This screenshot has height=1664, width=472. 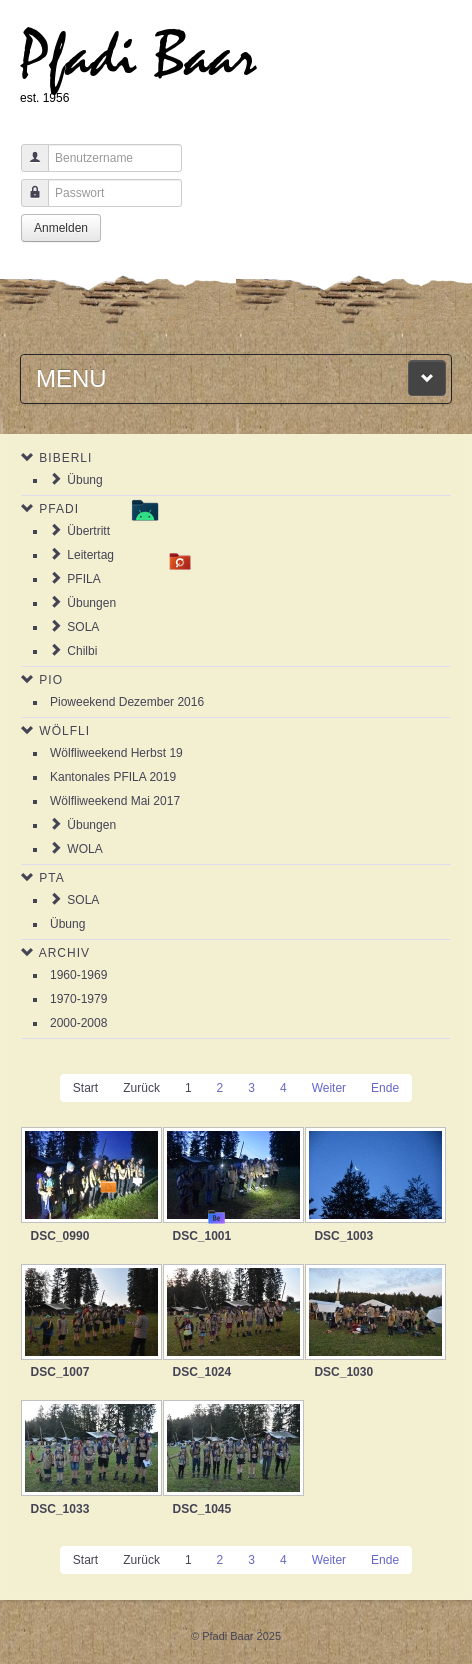 What do you see at coordinates (145, 511) in the screenshot?
I see `open android files folder` at bounding box center [145, 511].